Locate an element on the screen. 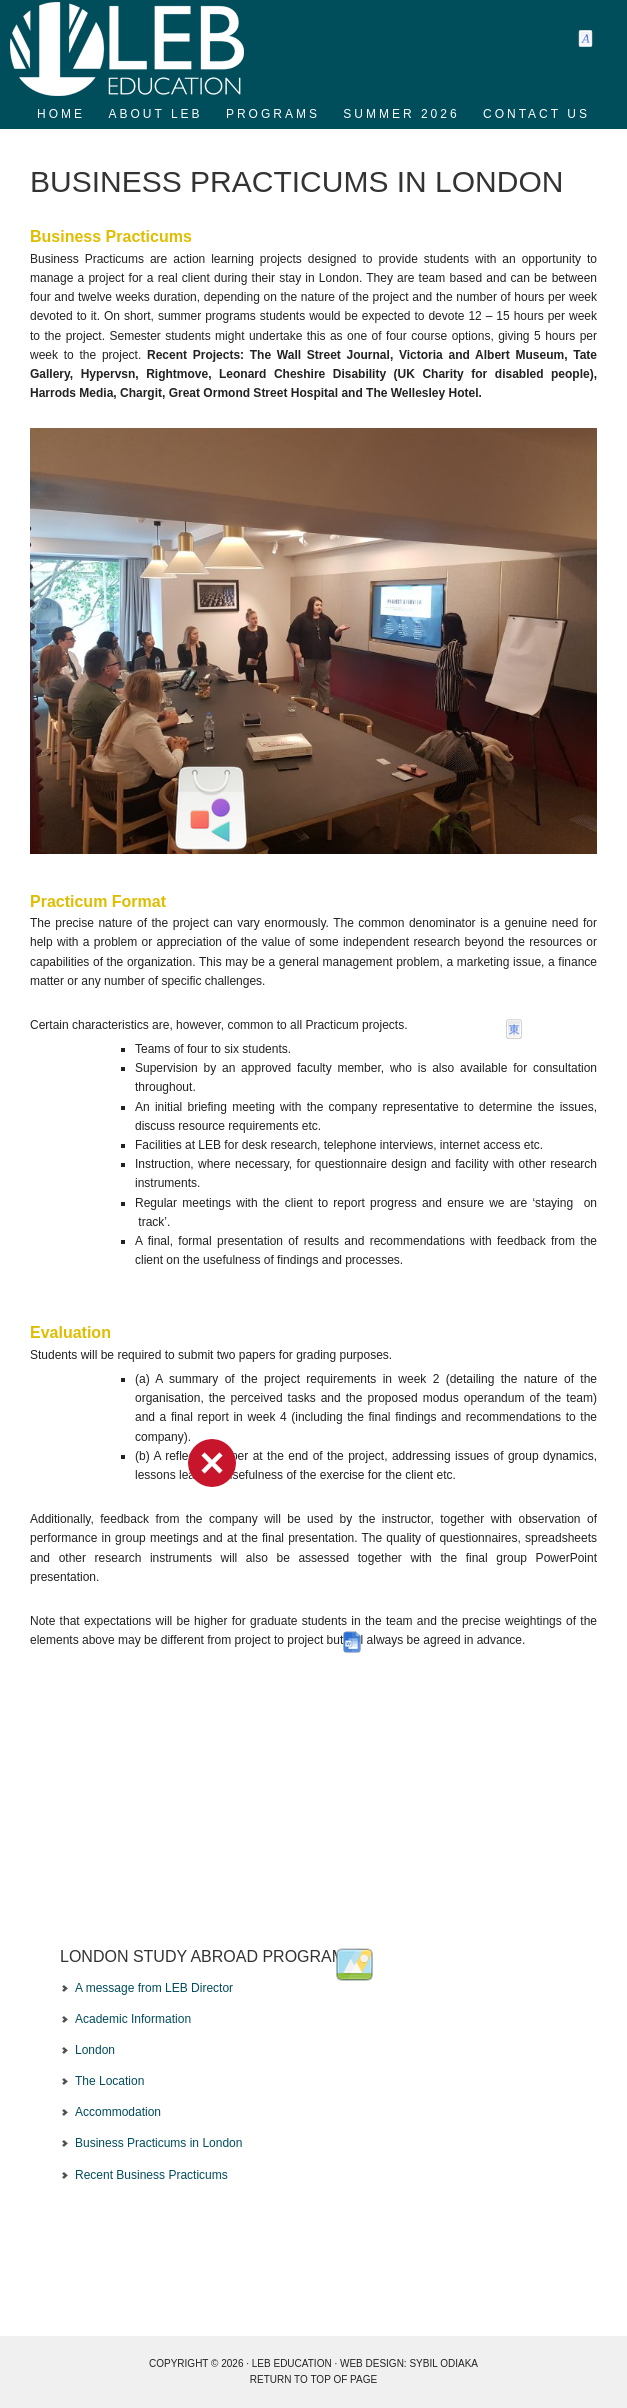  cancel the current calculation is located at coordinates (212, 1463).